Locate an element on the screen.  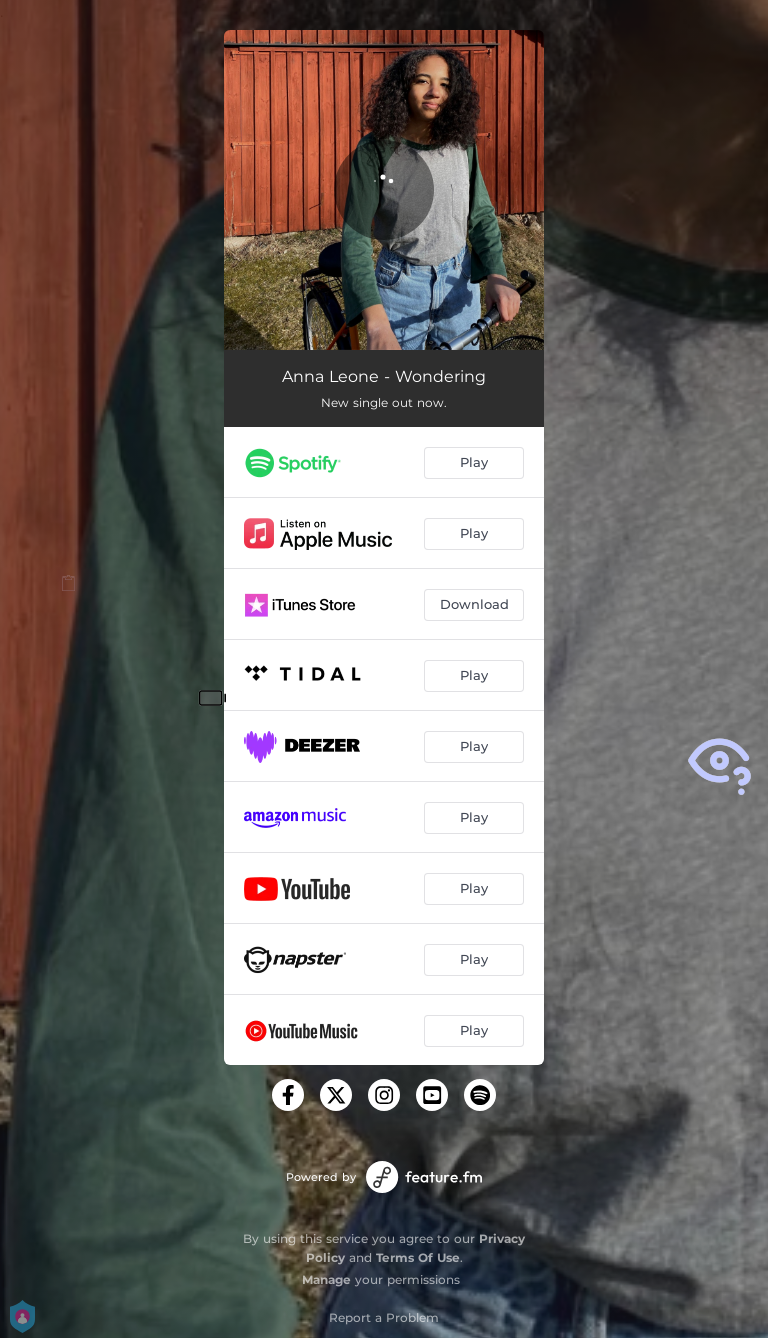
check visibility settings or status is located at coordinates (719, 760).